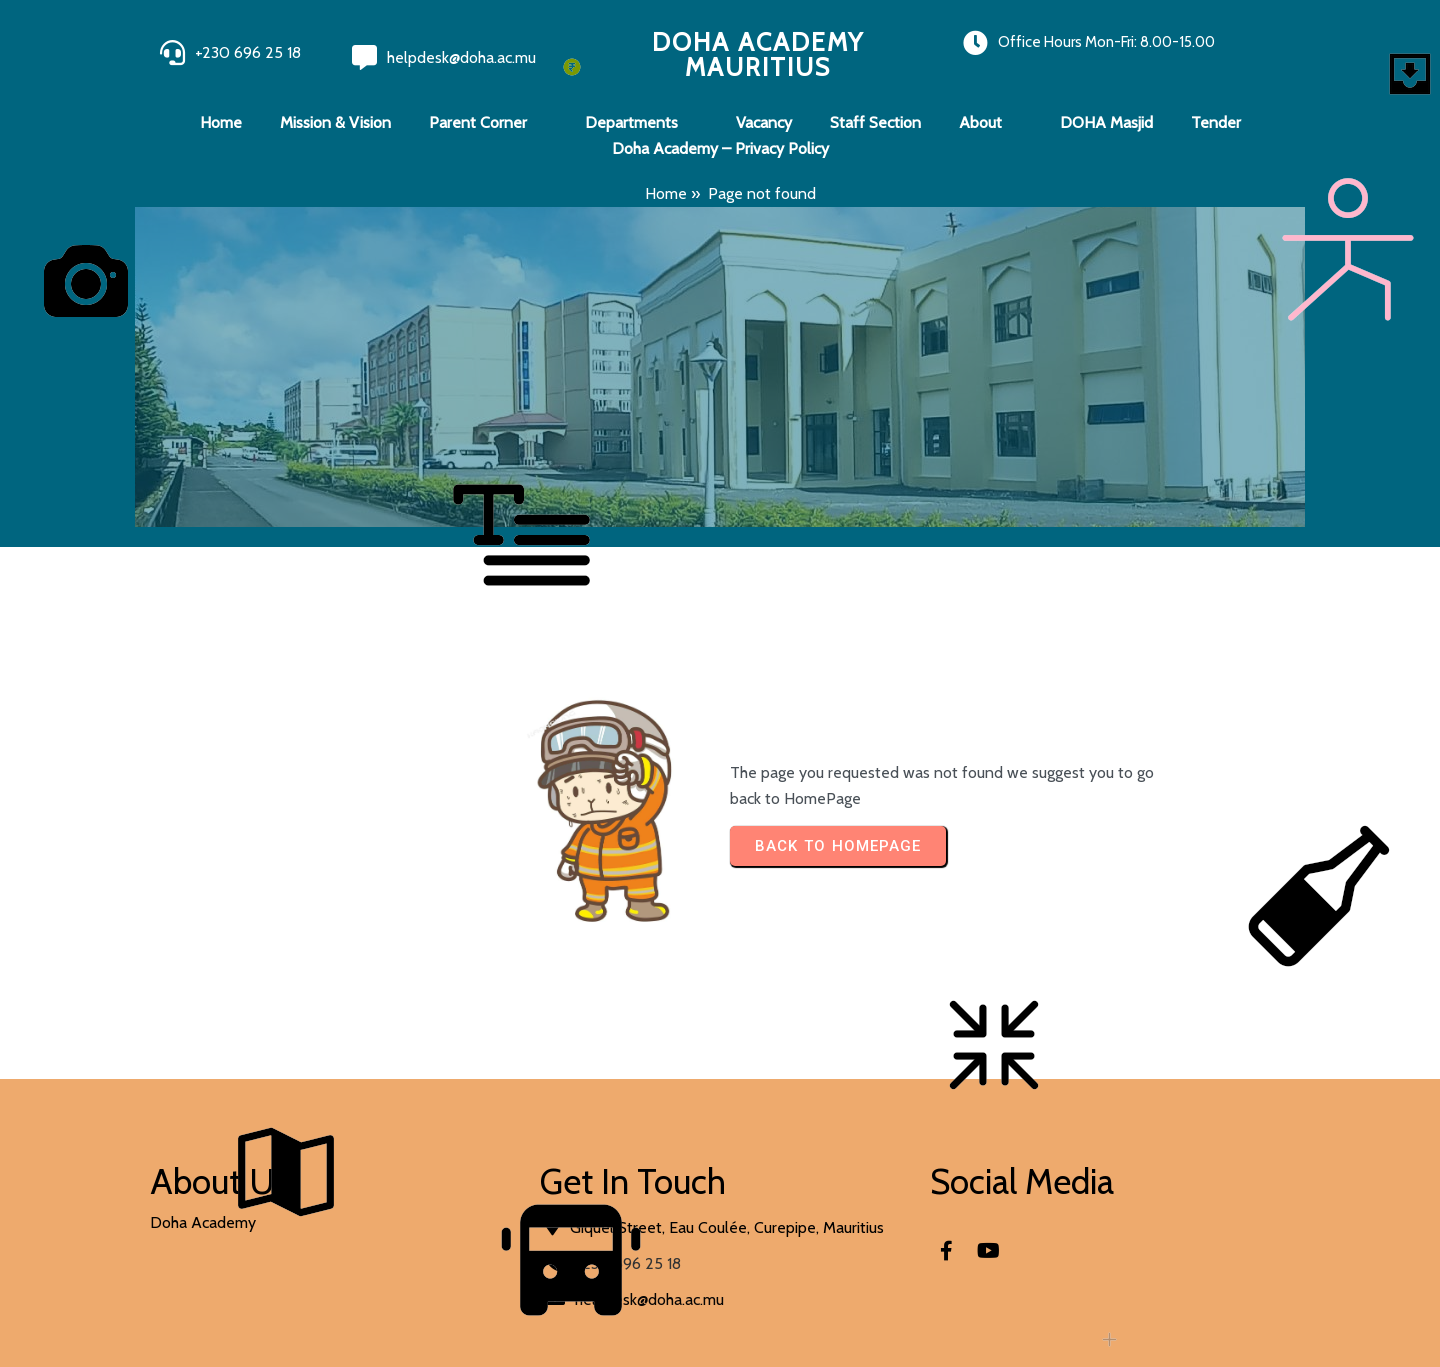  What do you see at coordinates (519, 535) in the screenshot?
I see `read articles from the new york times` at bounding box center [519, 535].